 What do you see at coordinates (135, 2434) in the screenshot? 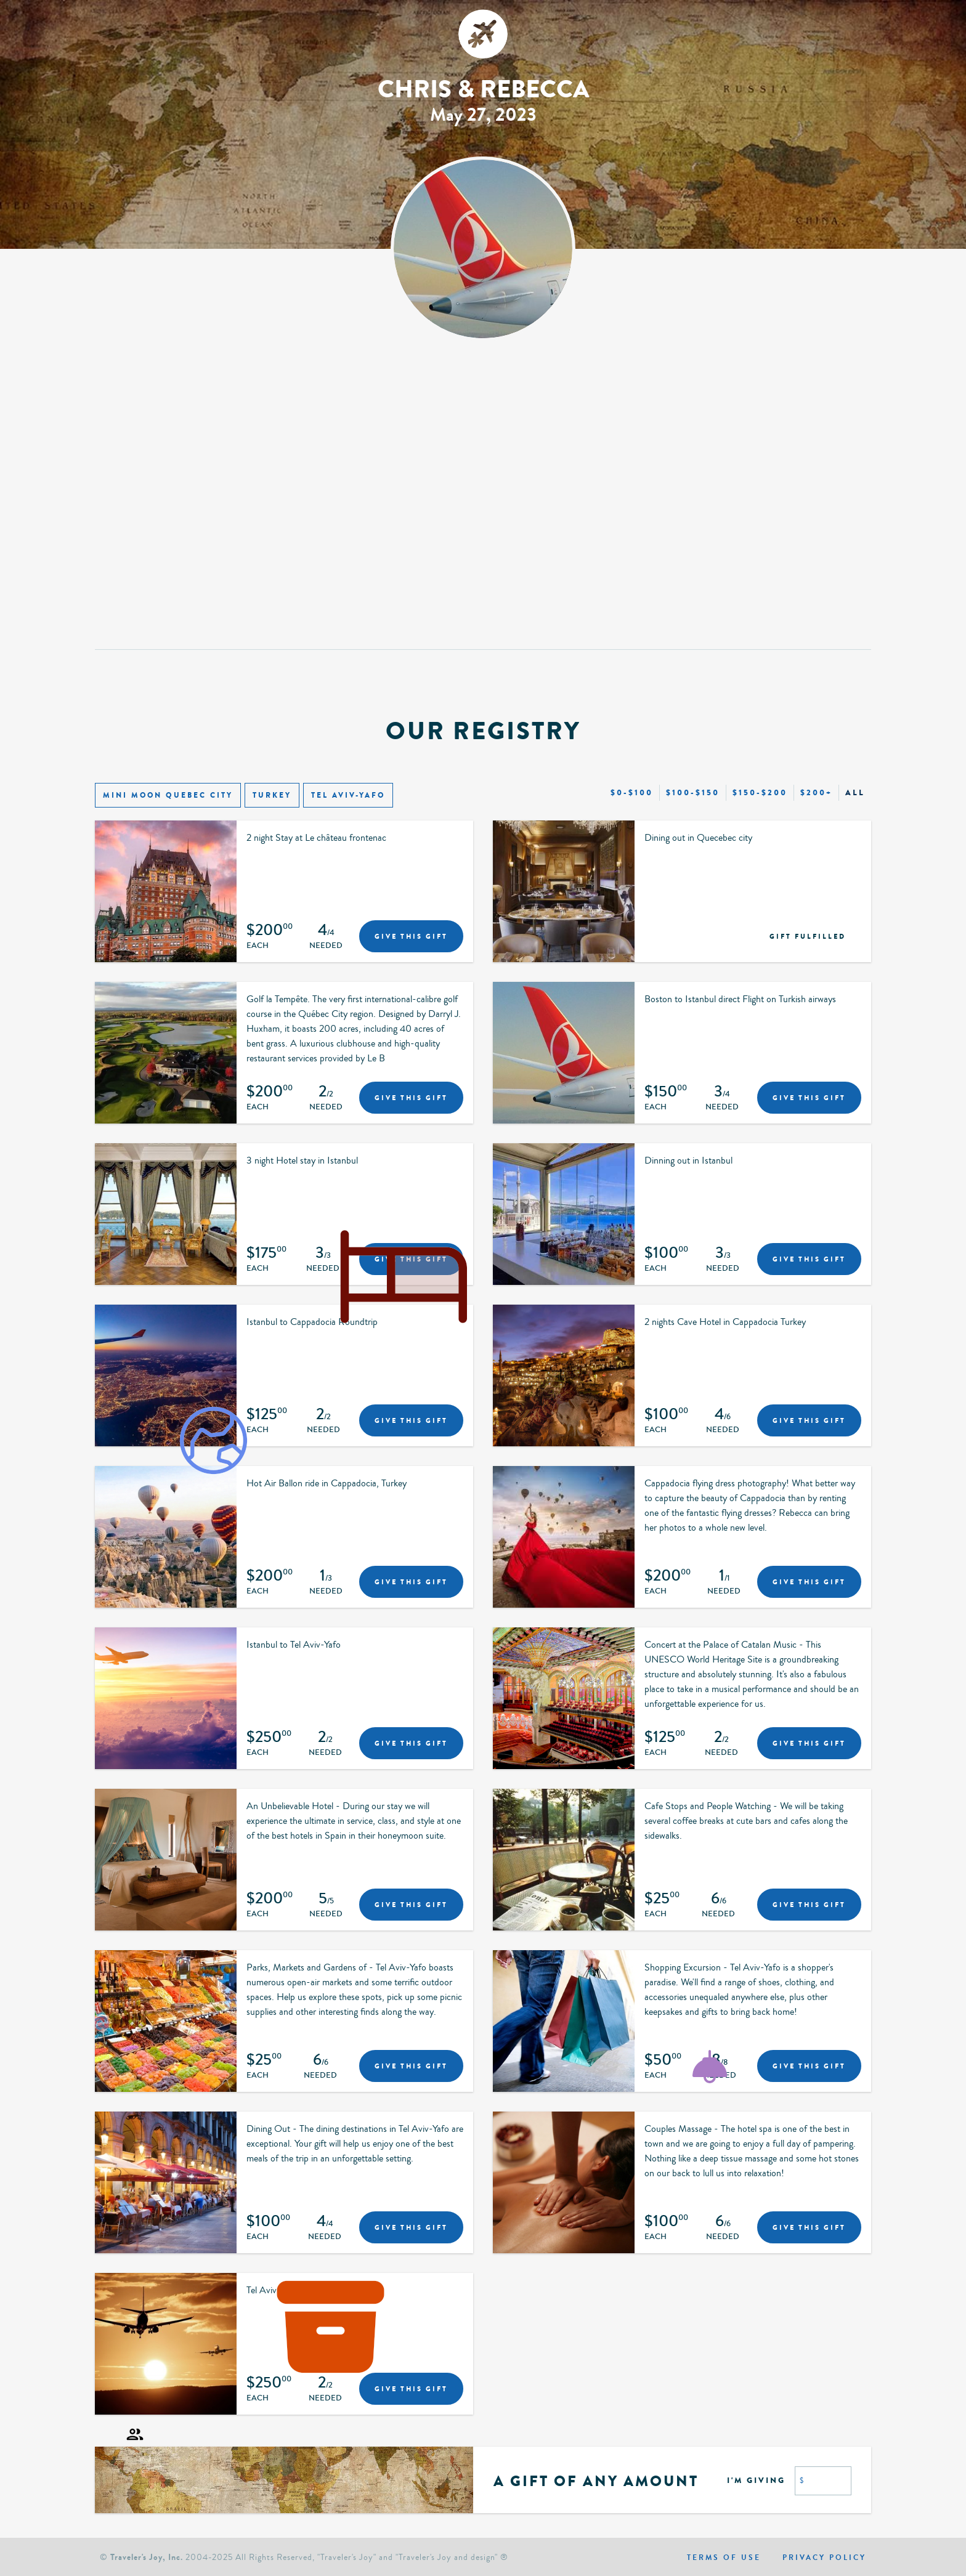
I see `view contacts or people list` at bounding box center [135, 2434].